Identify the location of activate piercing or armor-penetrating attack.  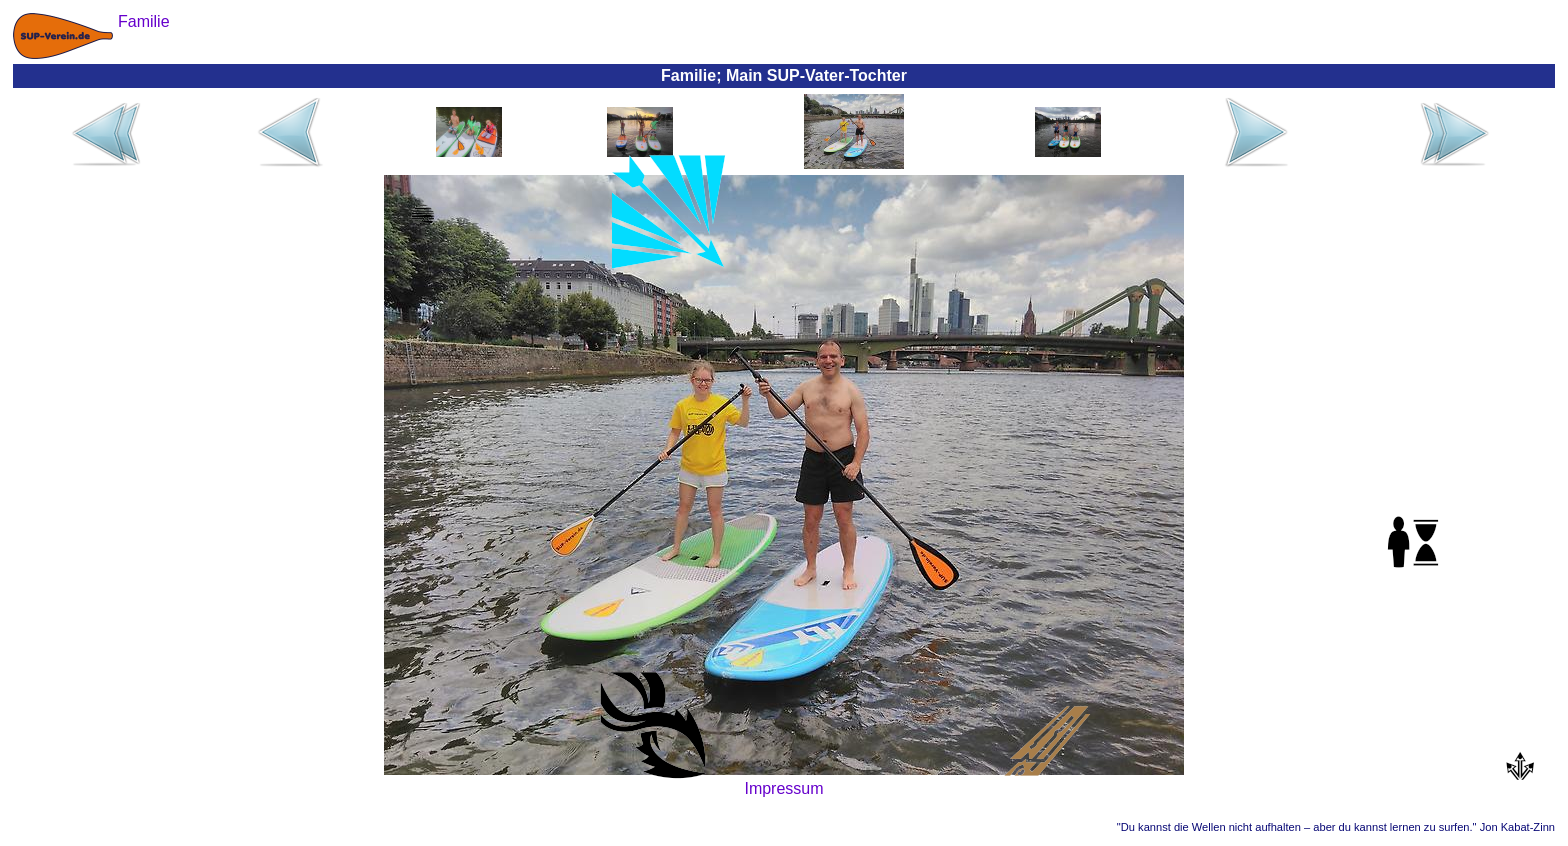
(668, 212).